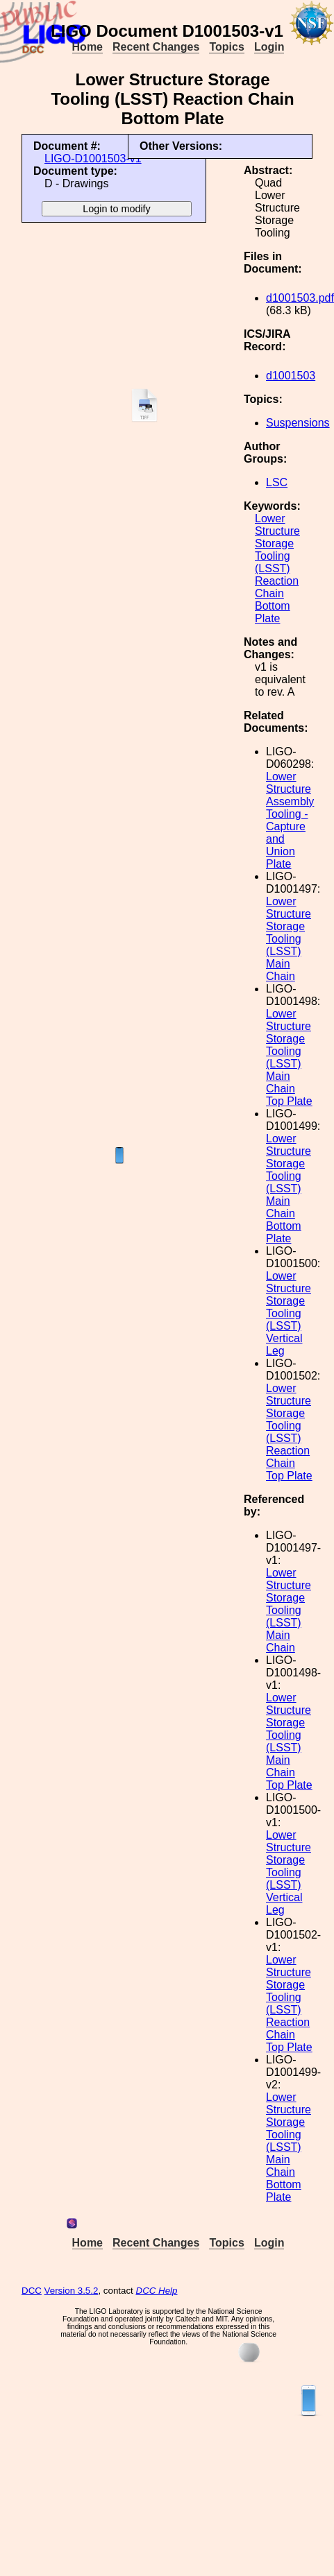 The width and height of the screenshot is (334, 2576). Describe the element at coordinates (249, 2354) in the screenshot. I see `homepod mini smart speaker device` at that location.